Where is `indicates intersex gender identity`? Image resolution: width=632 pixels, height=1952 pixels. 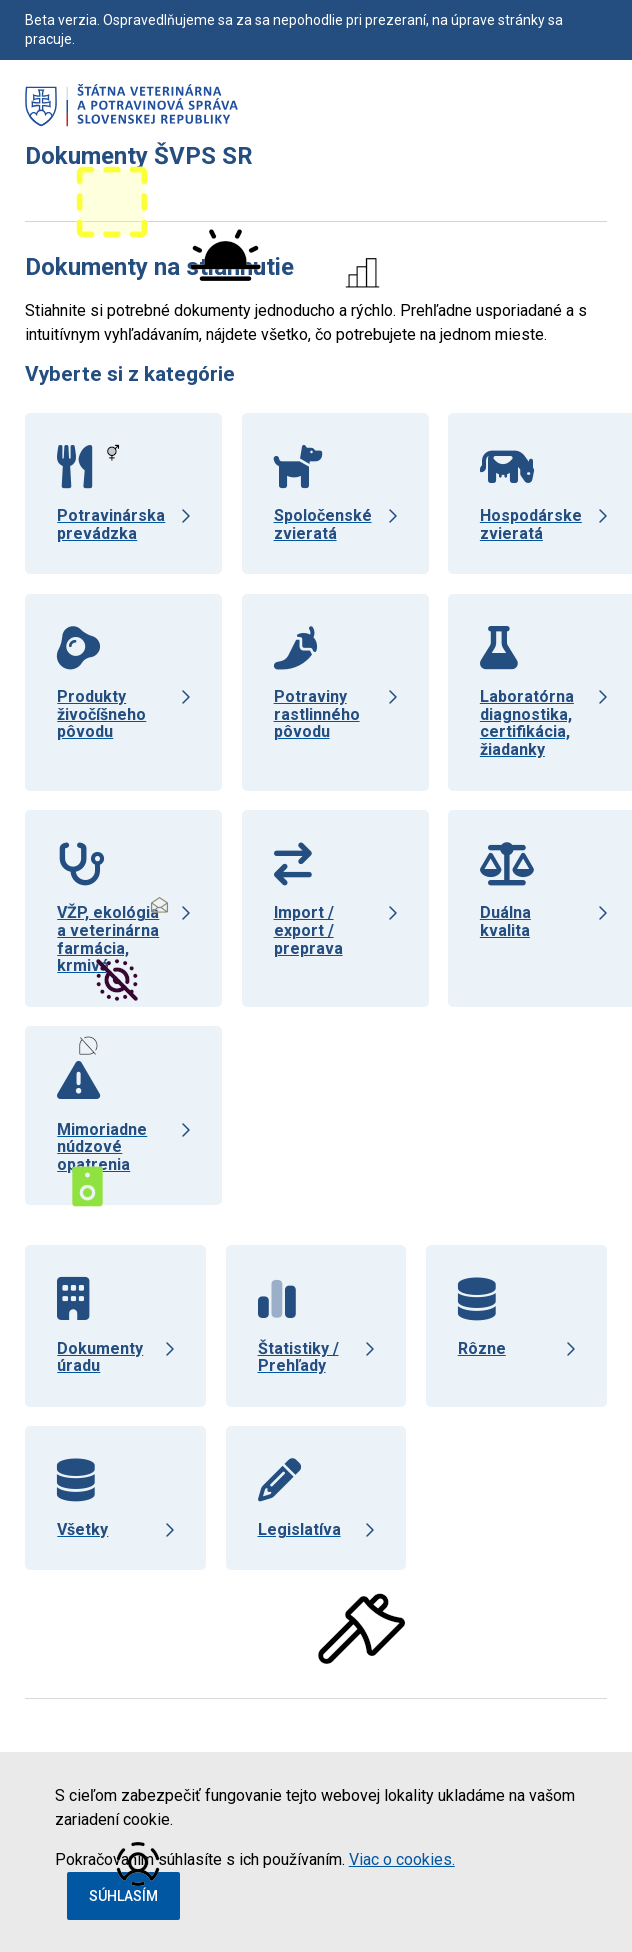
indicates intersex gender identity is located at coordinates (112, 452).